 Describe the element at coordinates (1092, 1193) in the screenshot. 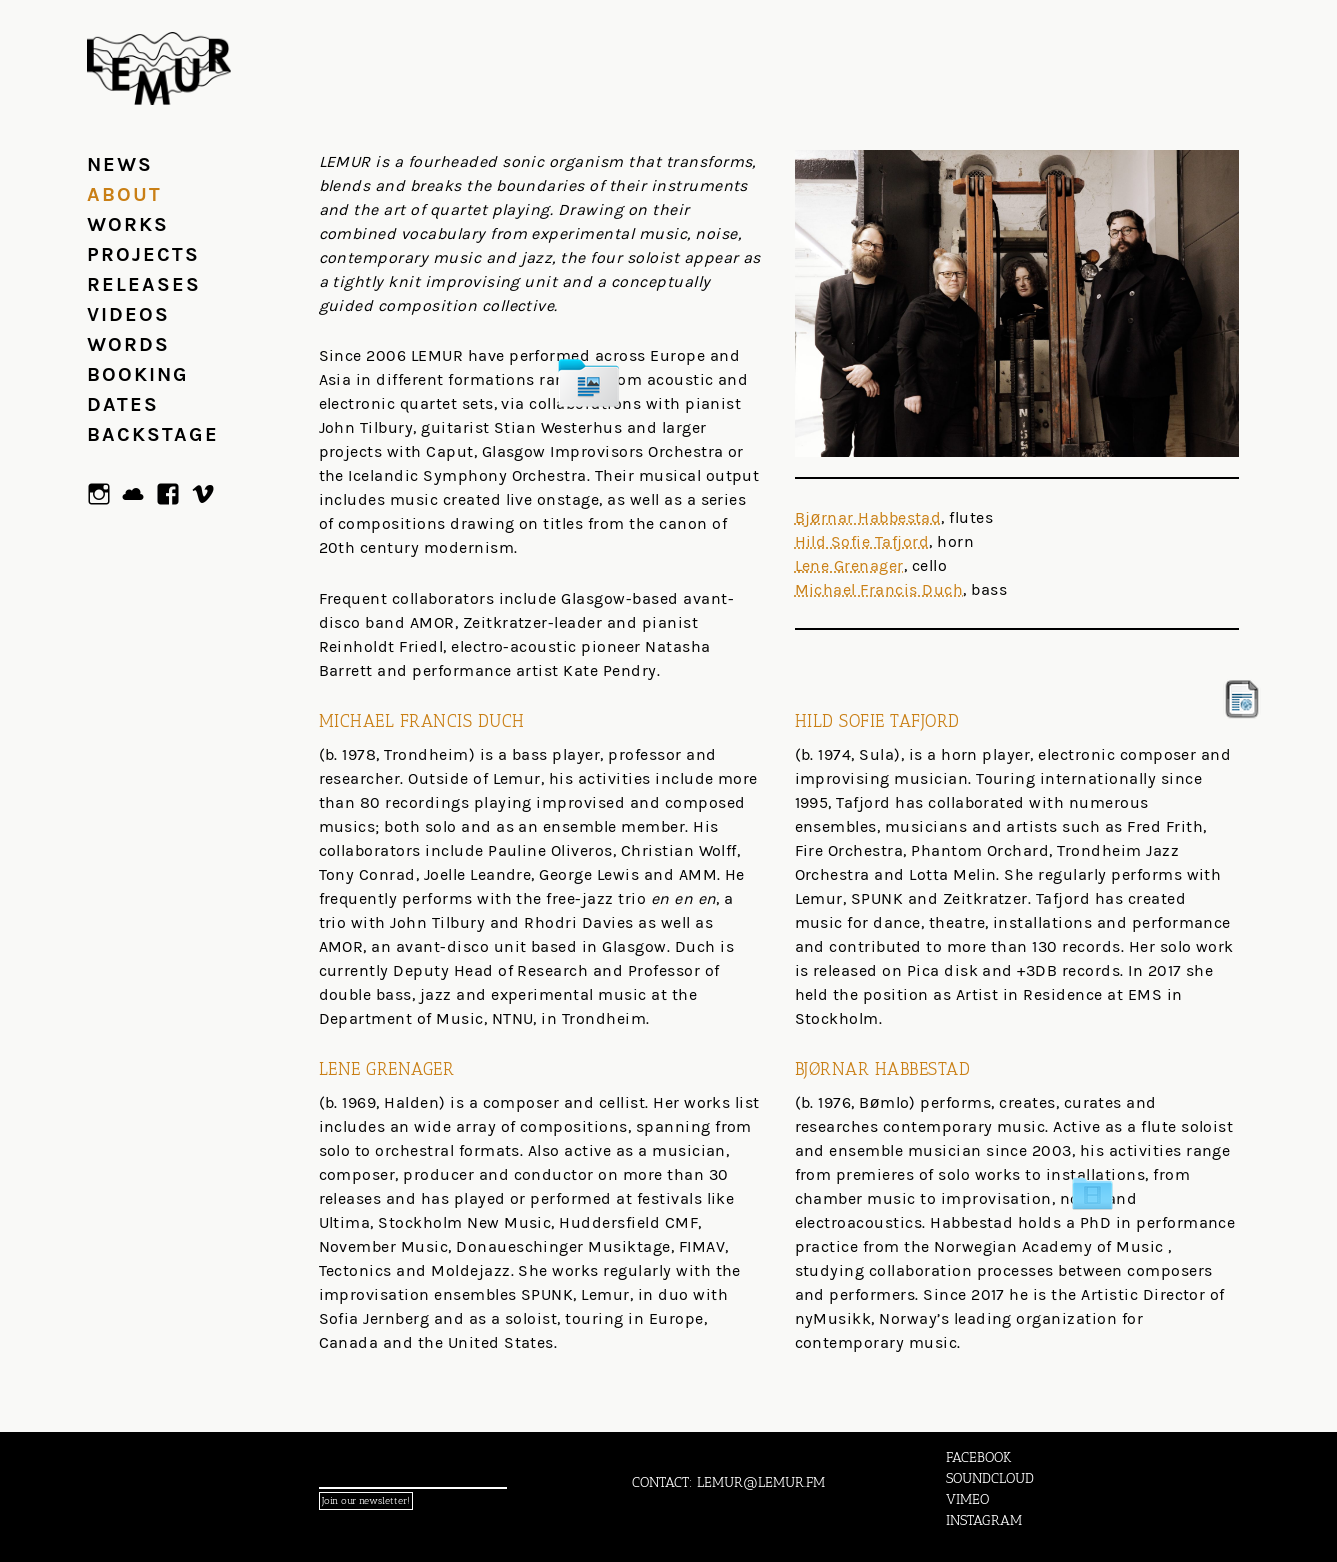

I see `open your movies folder` at that location.